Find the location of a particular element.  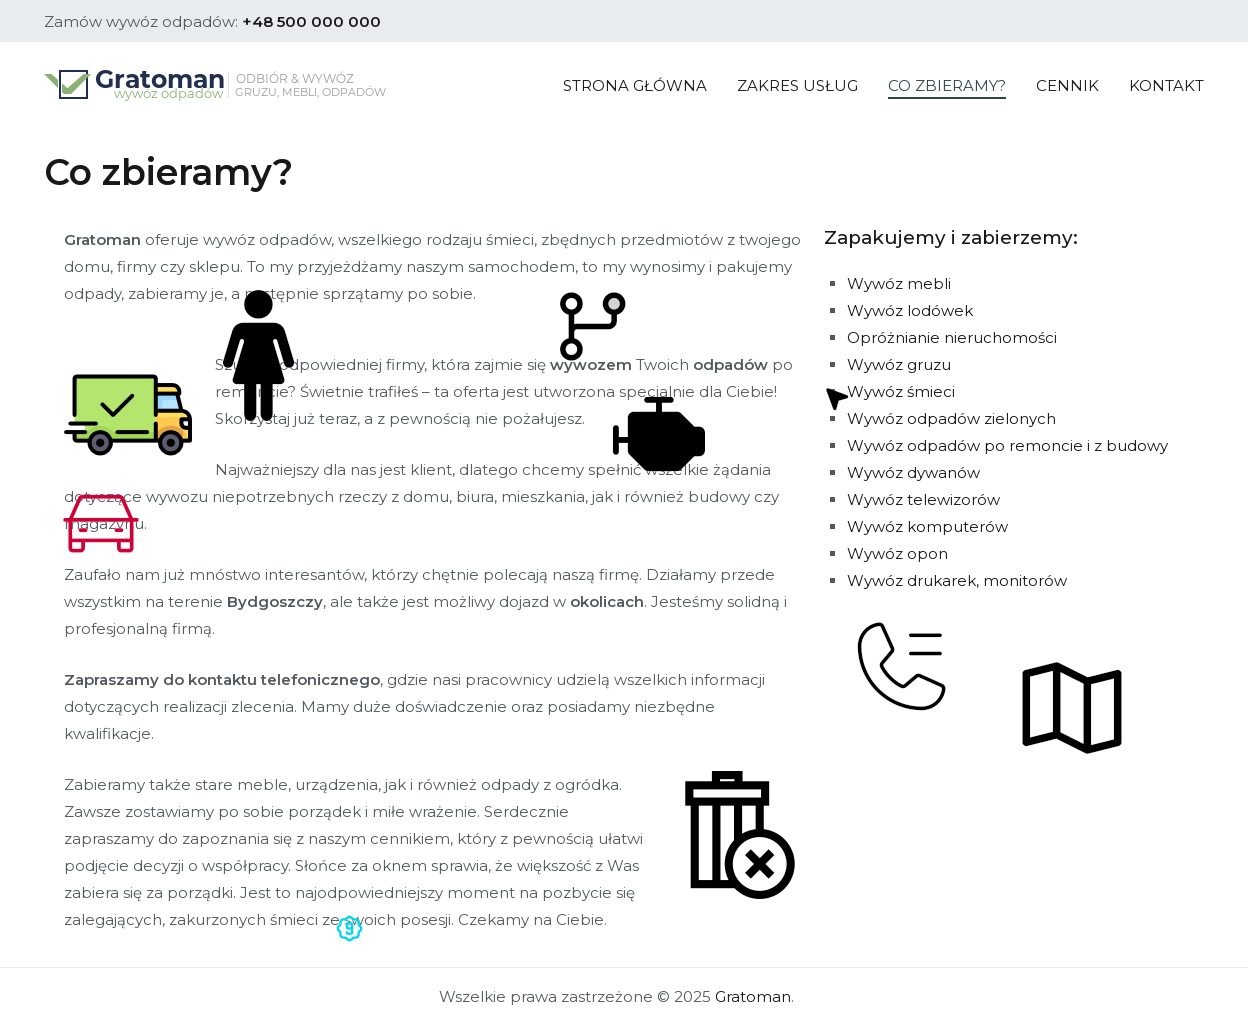

create a new branch in version control is located at coordinates (588, 326).